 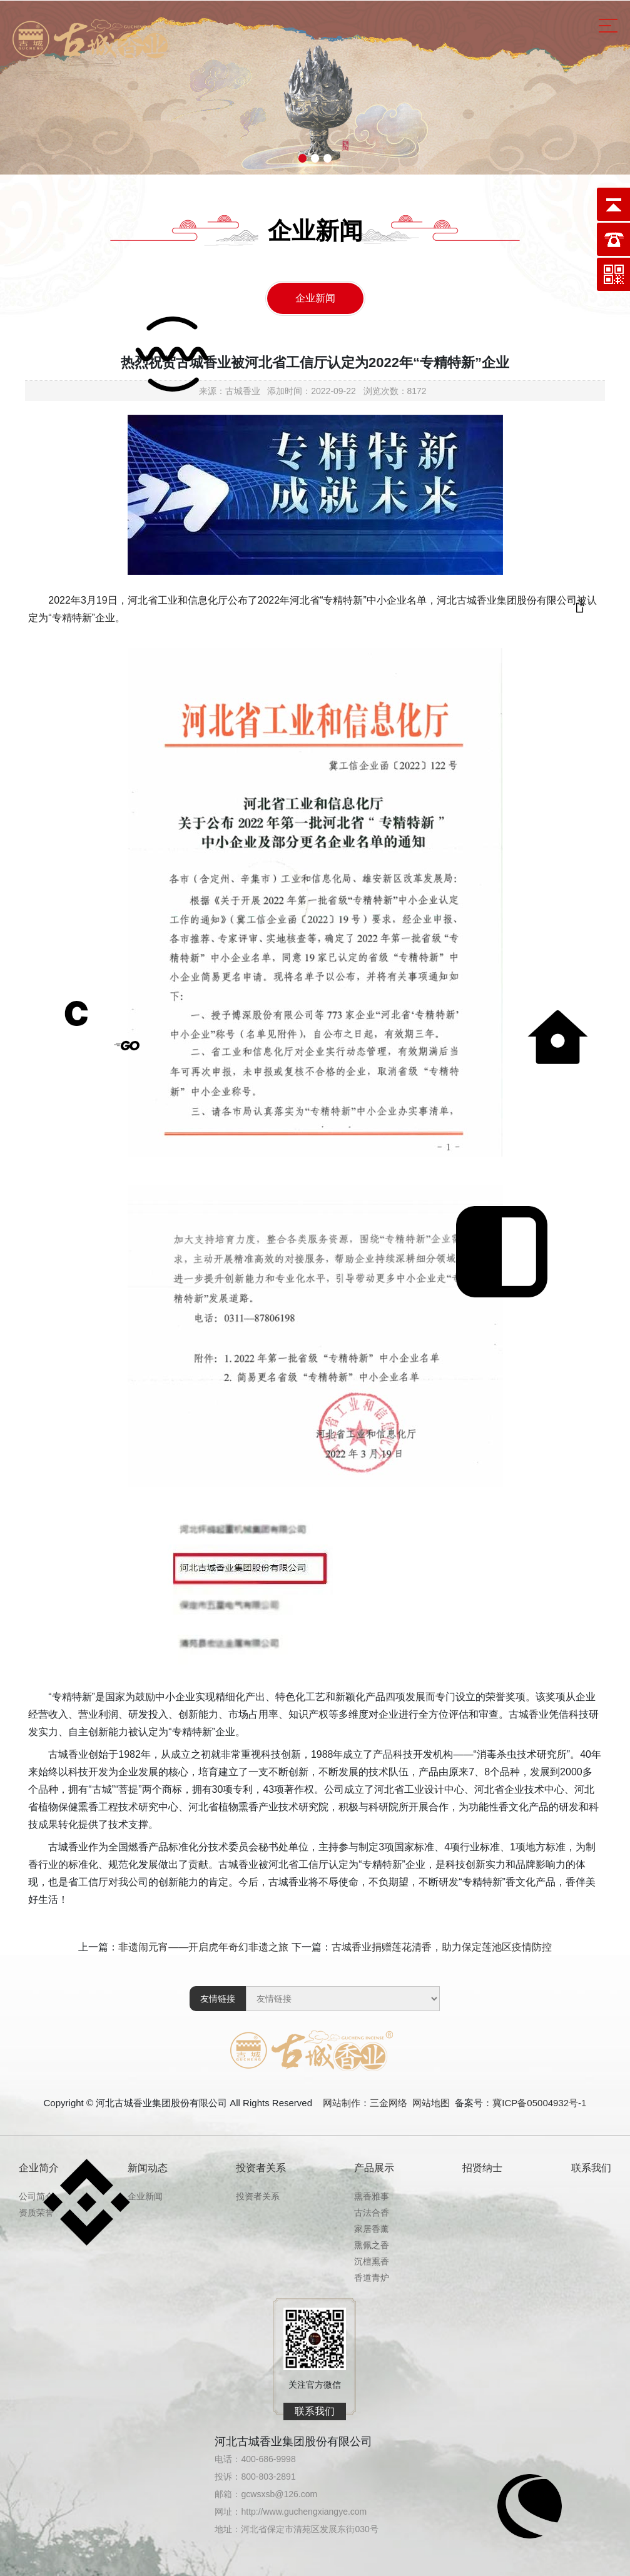 I want to click on go programming language logo, so click(x=126, y=1045).